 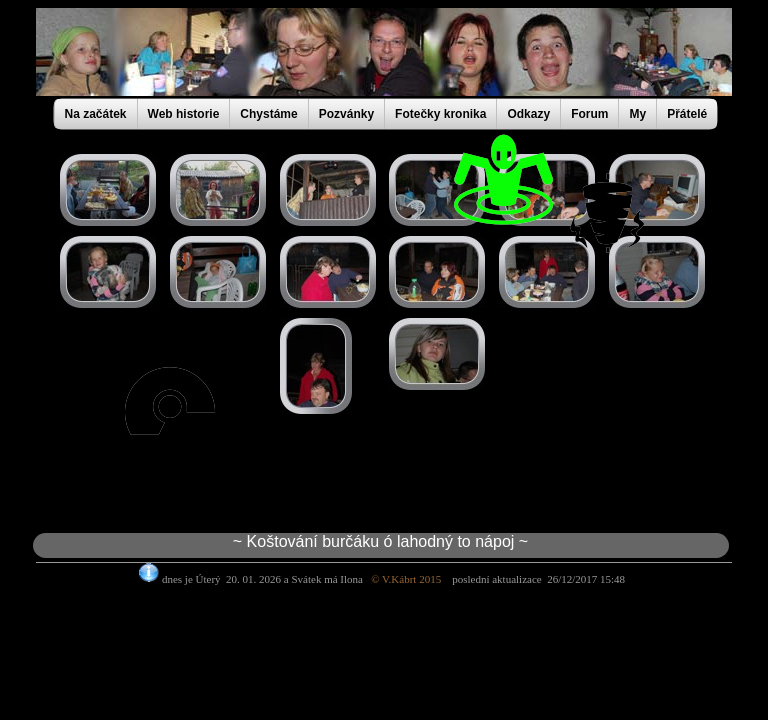 I want to click on indicates quicksand hazard or trap in game, so click(x=503, y=179).